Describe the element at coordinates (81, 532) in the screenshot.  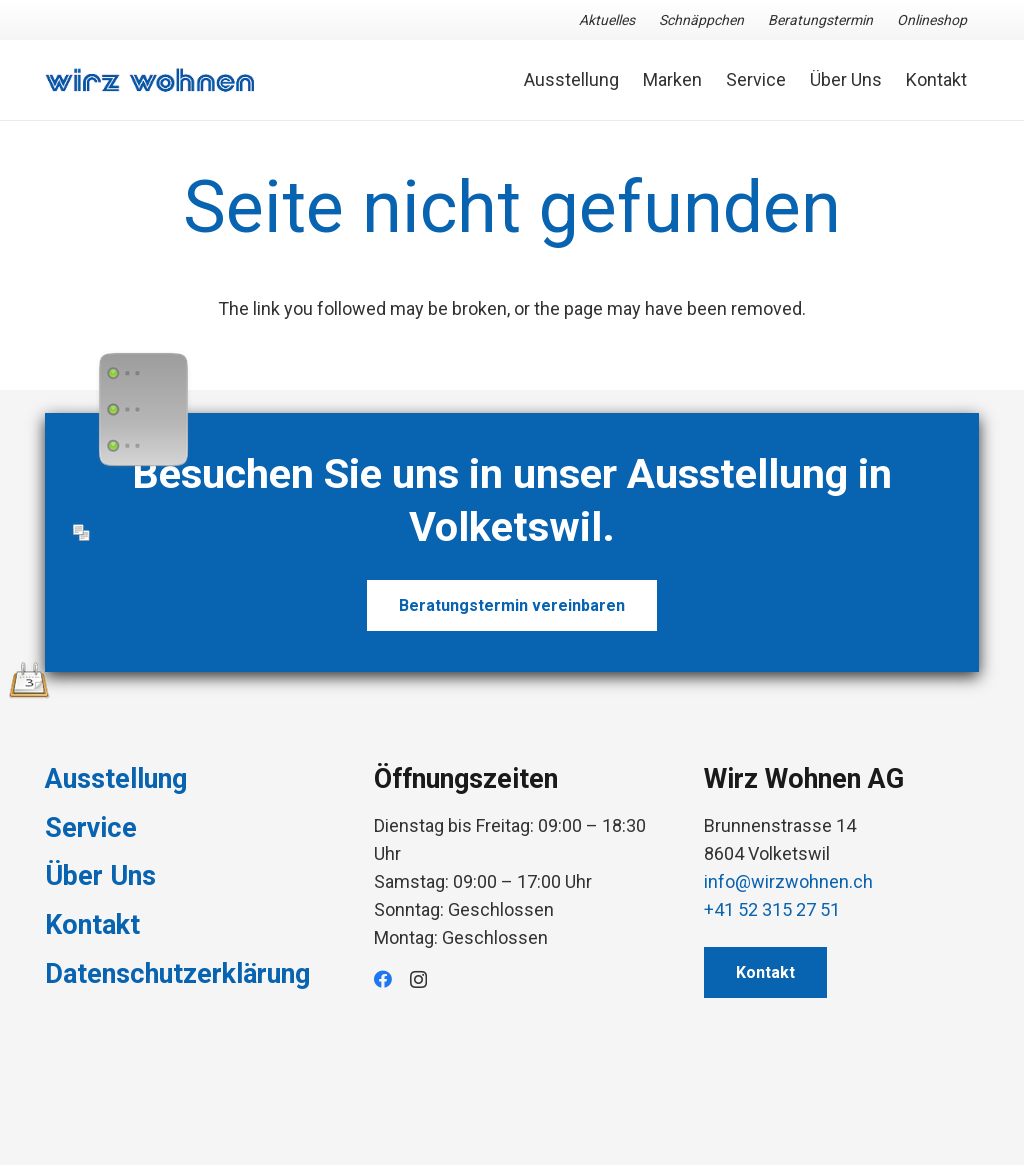
I see `copy selected content to clipboard` at that location.